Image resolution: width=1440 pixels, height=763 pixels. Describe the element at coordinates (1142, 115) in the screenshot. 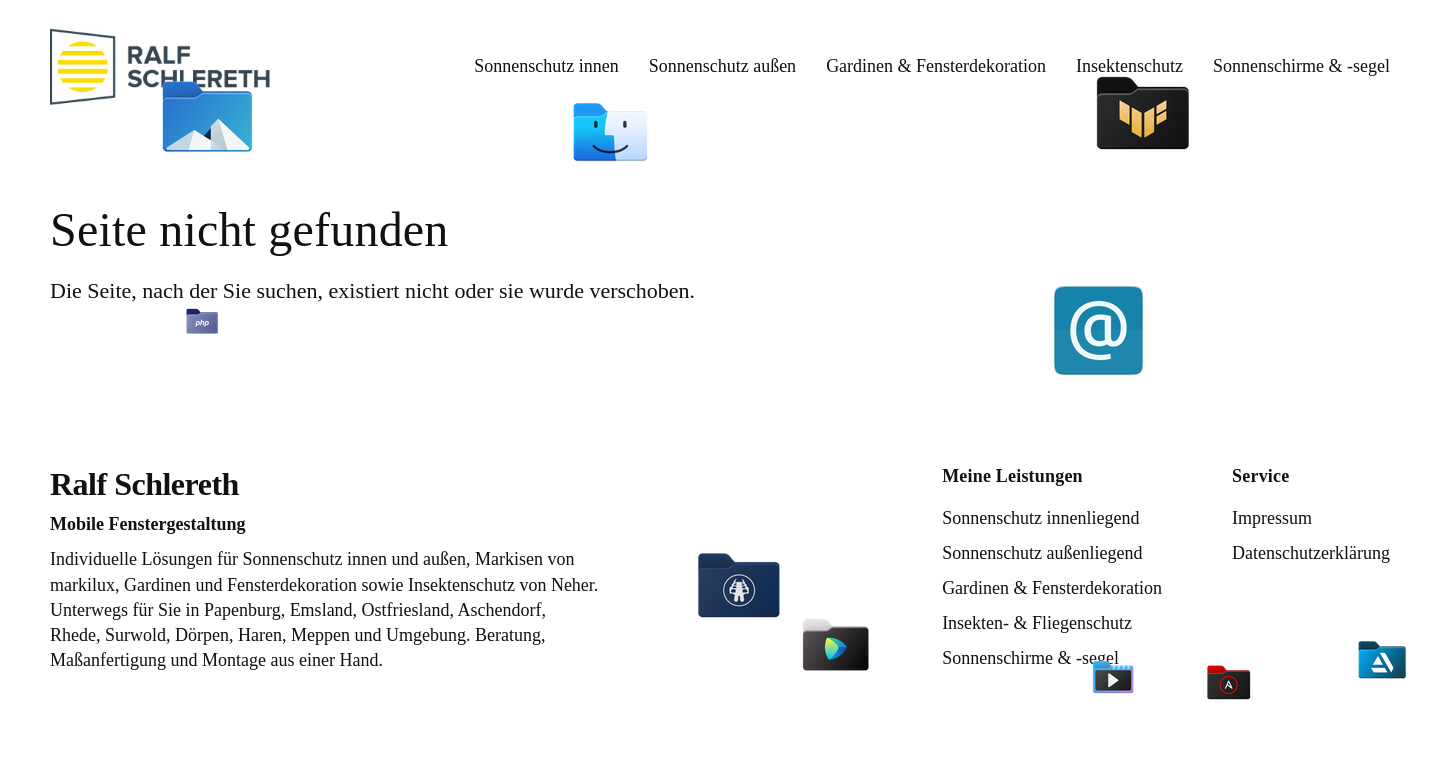

I see `folder for ASUS TUF gaming files or applications` at that location.